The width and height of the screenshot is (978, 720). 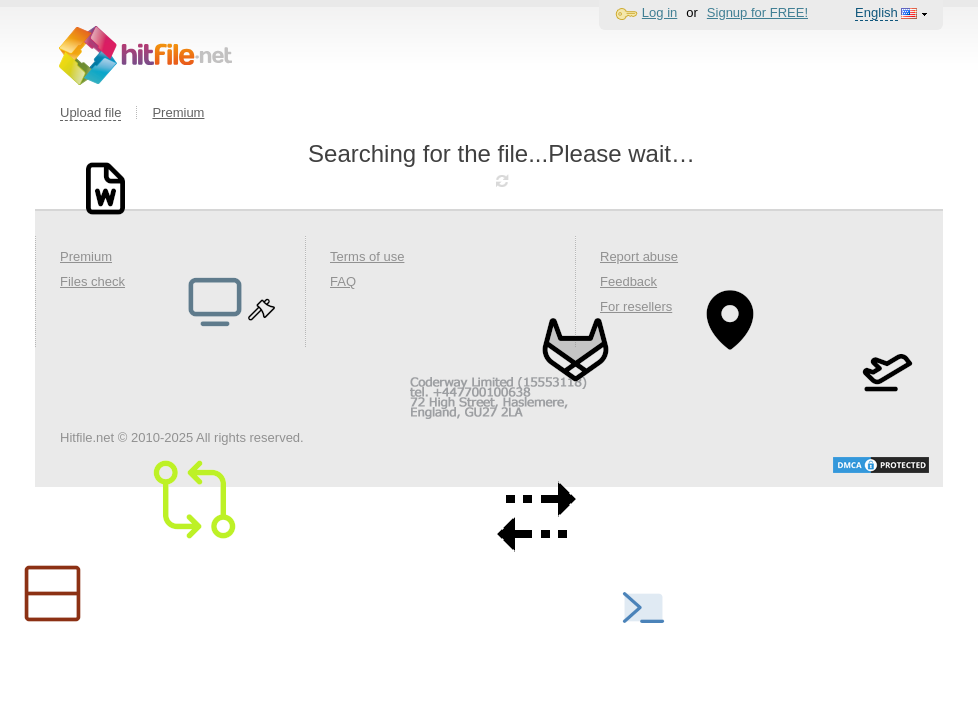 I want to click on split view into top and bottom panels, so click(x=52, y=593).